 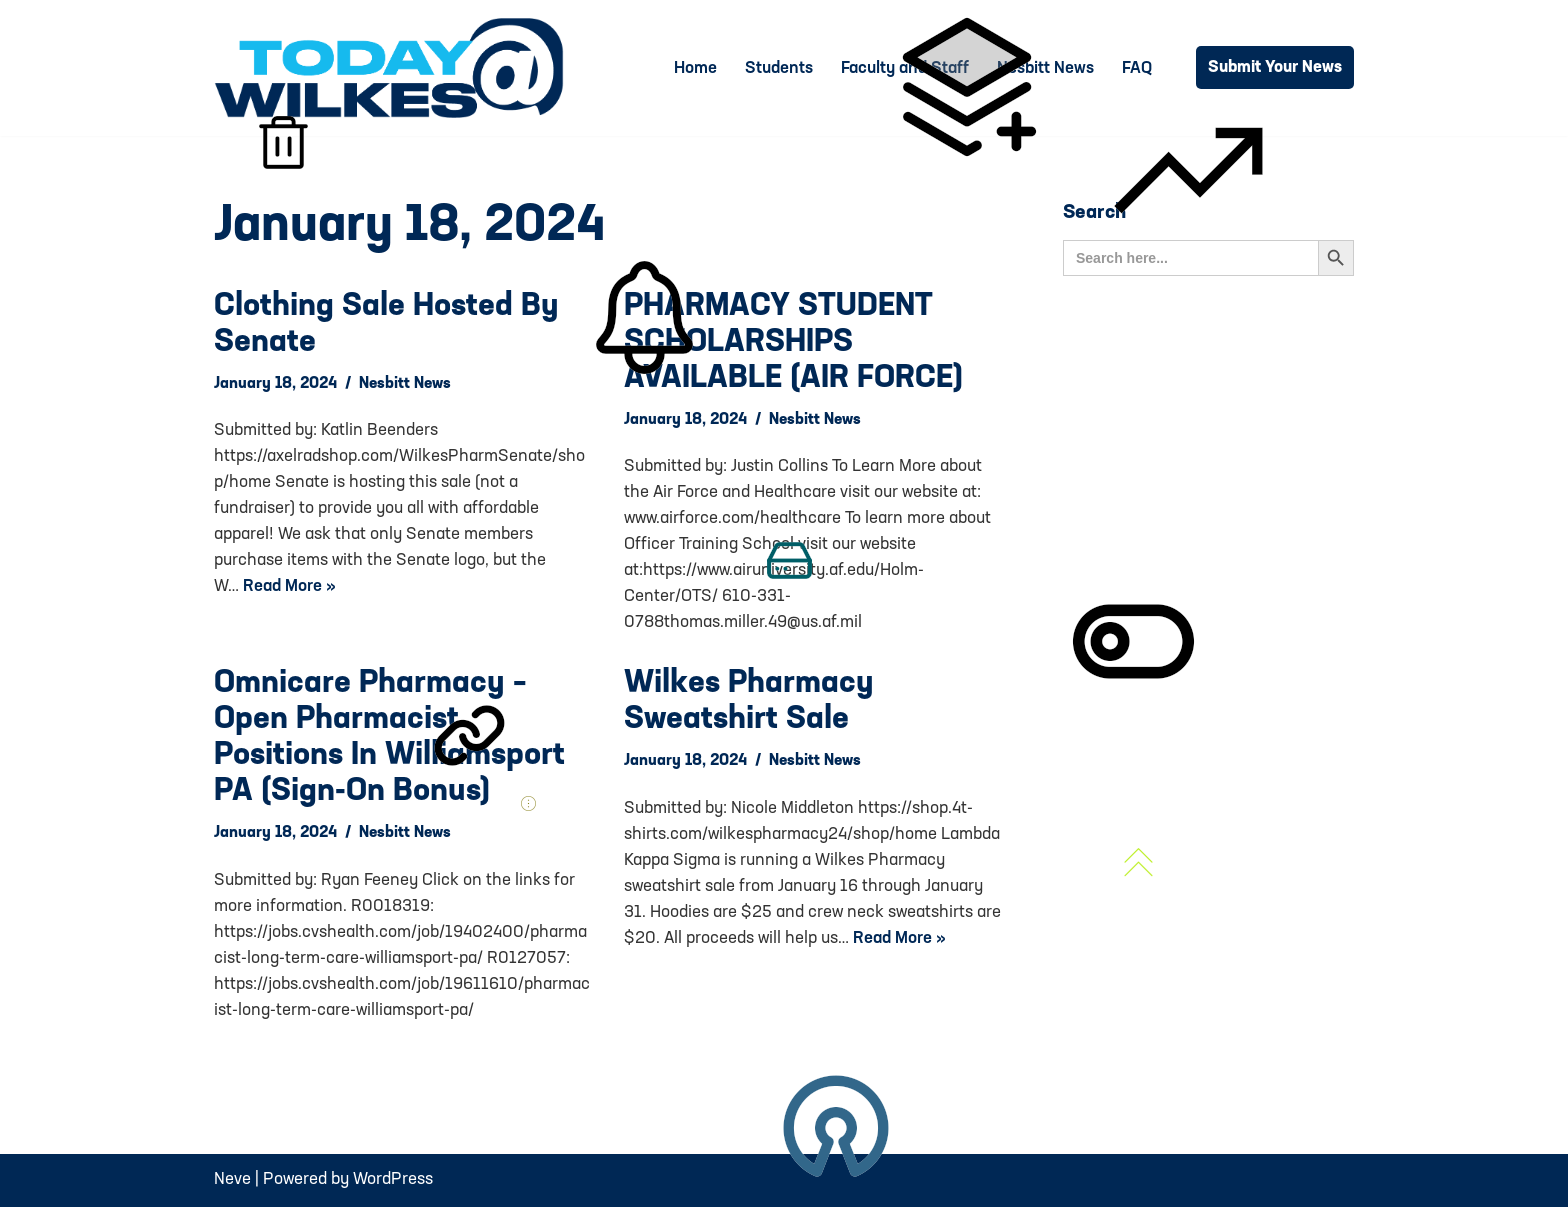 I want to click on view your notifications, so click(x=644, y=317).